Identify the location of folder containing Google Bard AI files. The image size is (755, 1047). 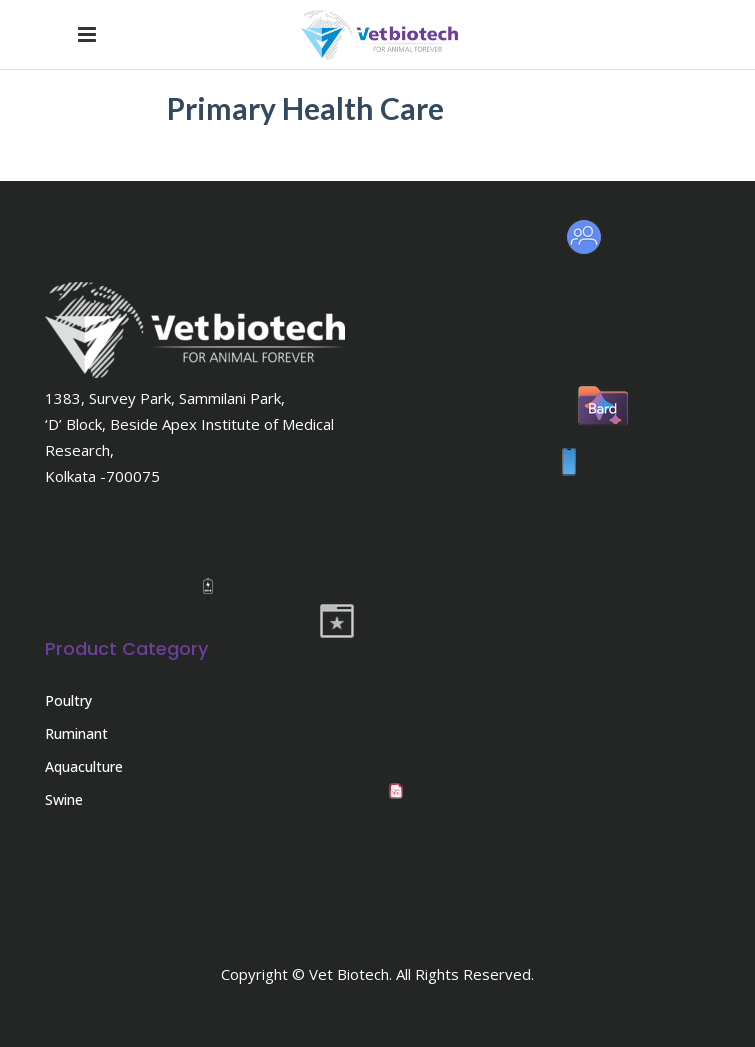
(603, 407).